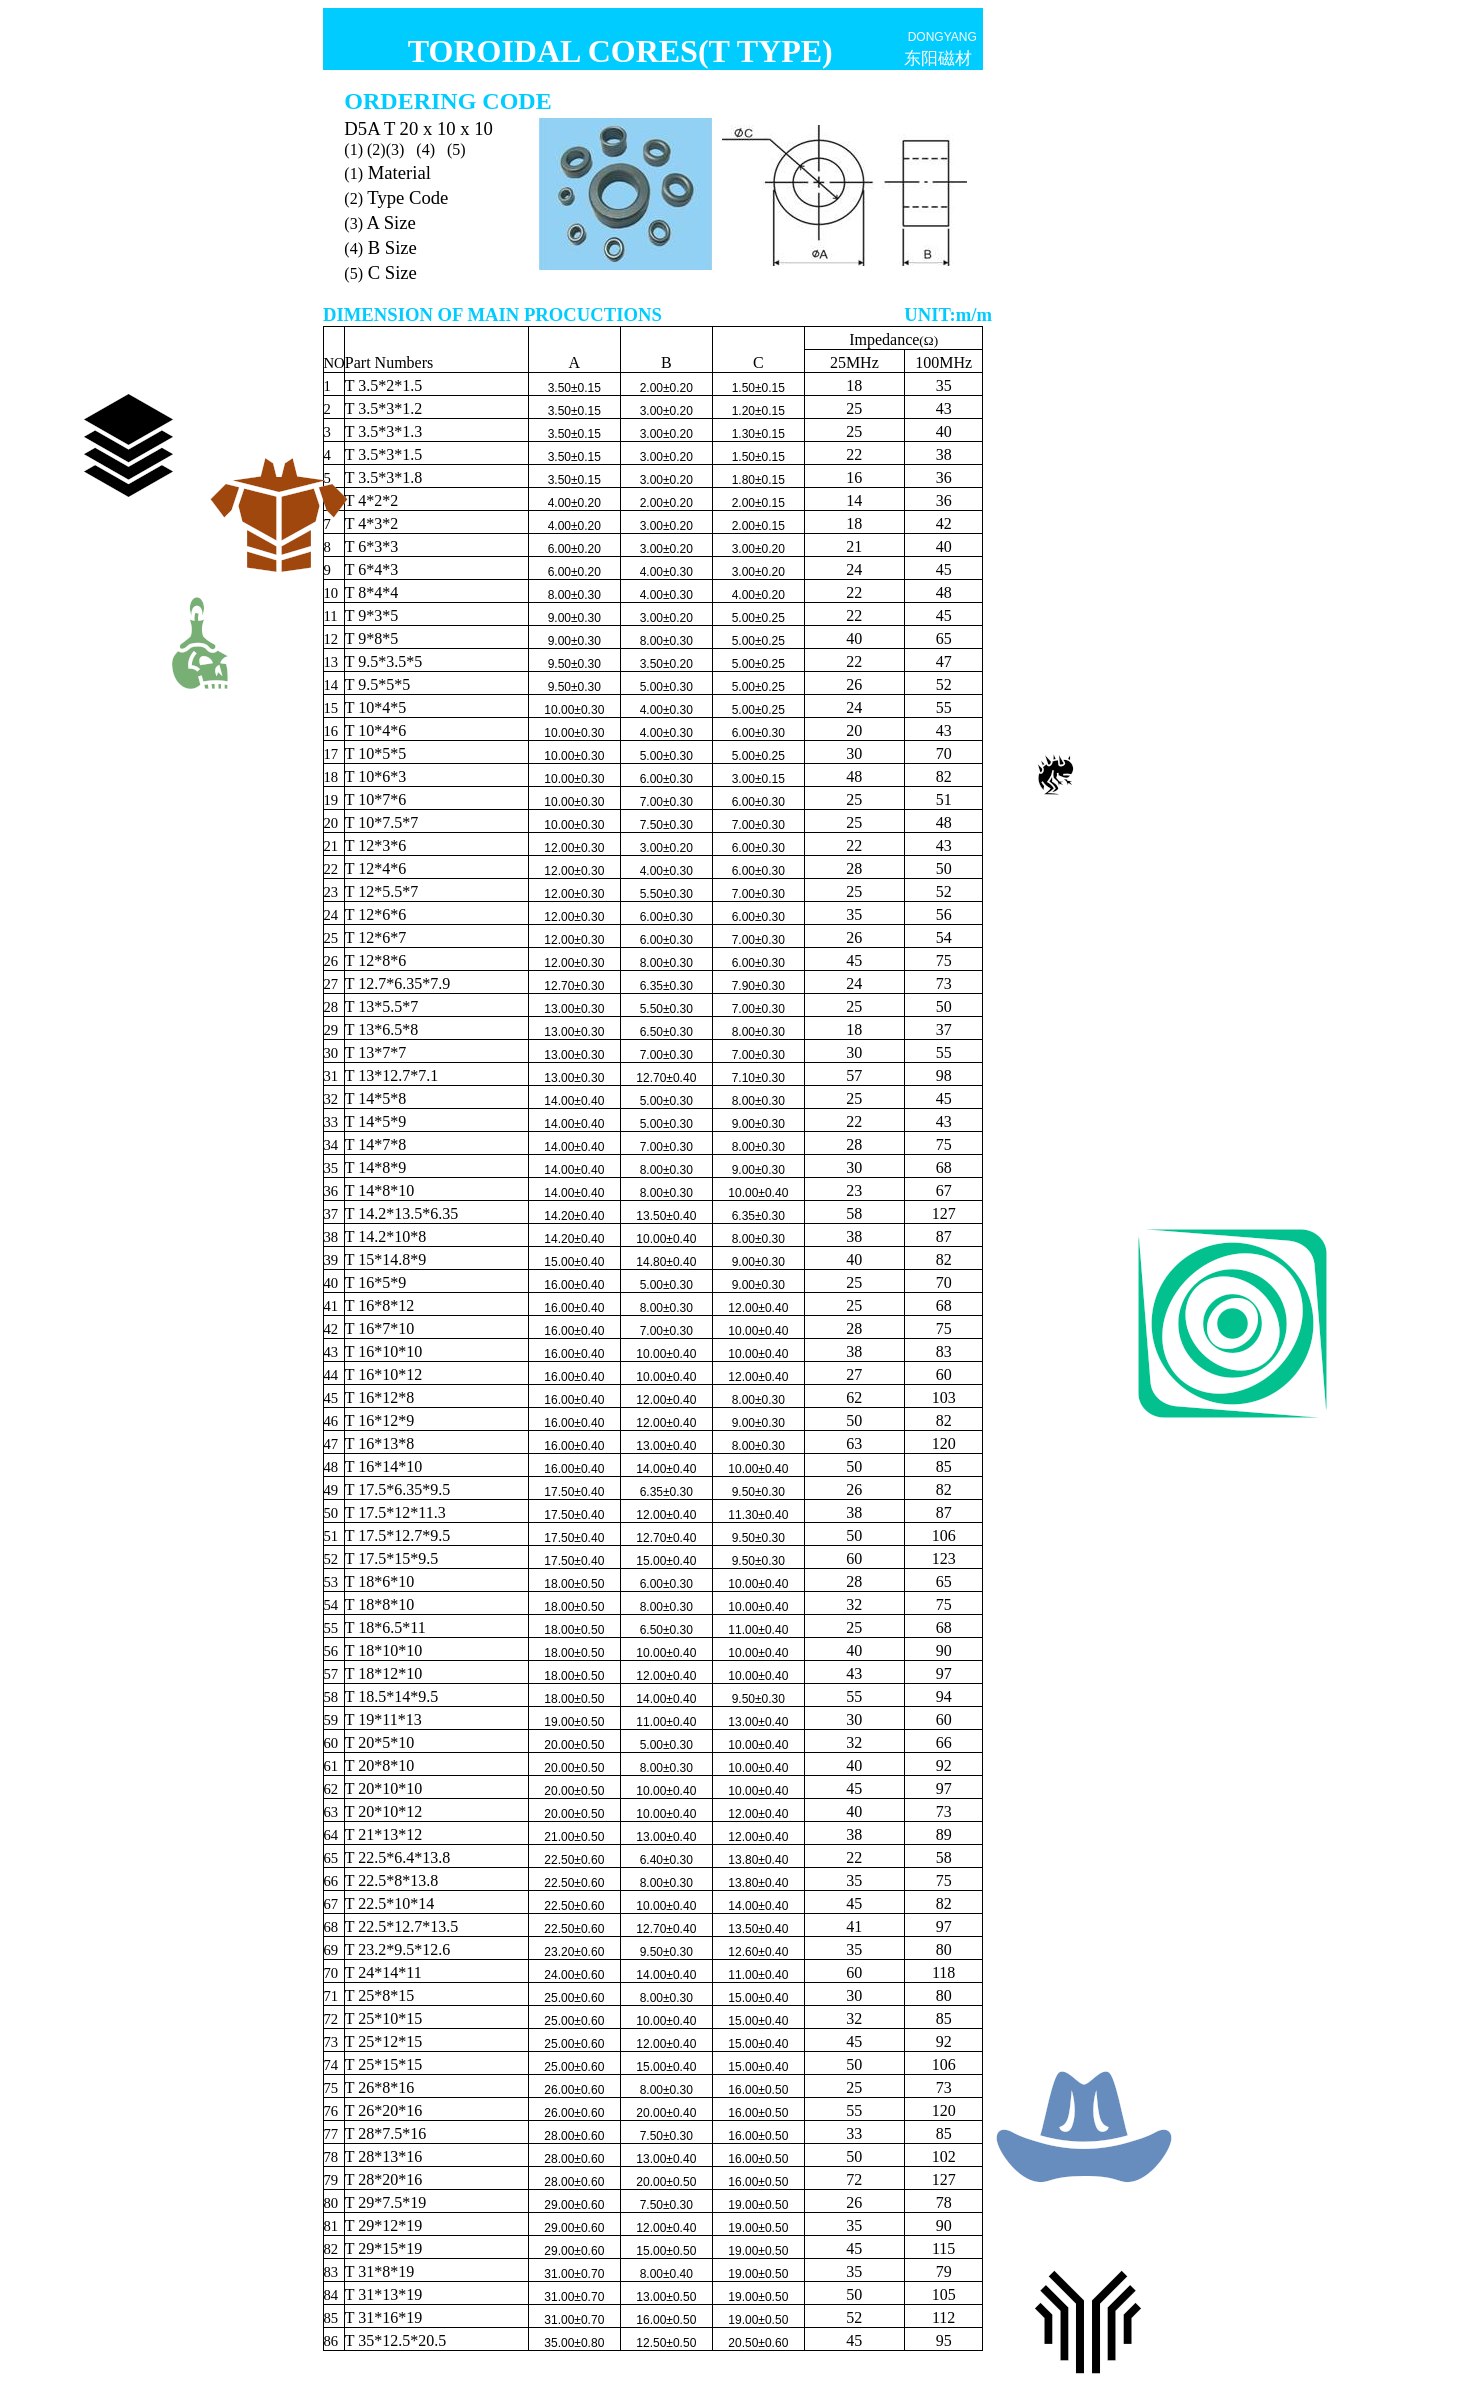  I want to click on select troglodyte character or creature class, so click(1055, 774).